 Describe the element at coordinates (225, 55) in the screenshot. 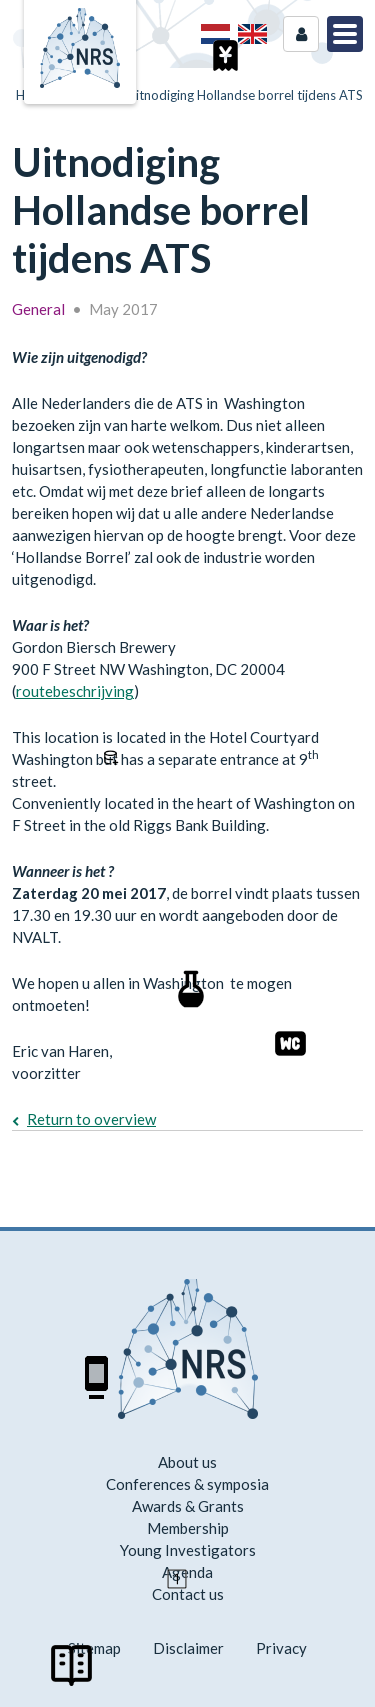

I see `view receipt or transaction in yuan currency` at that location.